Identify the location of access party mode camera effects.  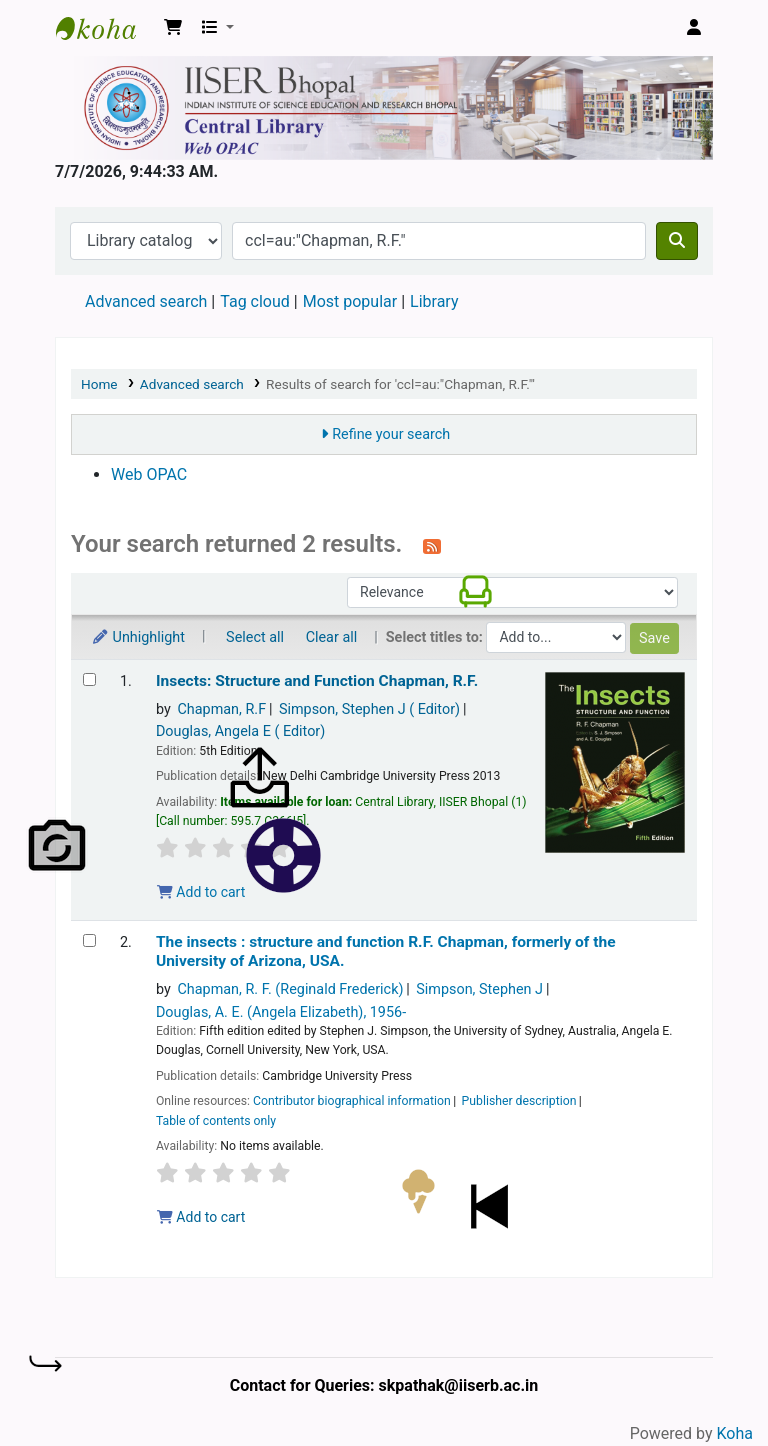
(57, 848).